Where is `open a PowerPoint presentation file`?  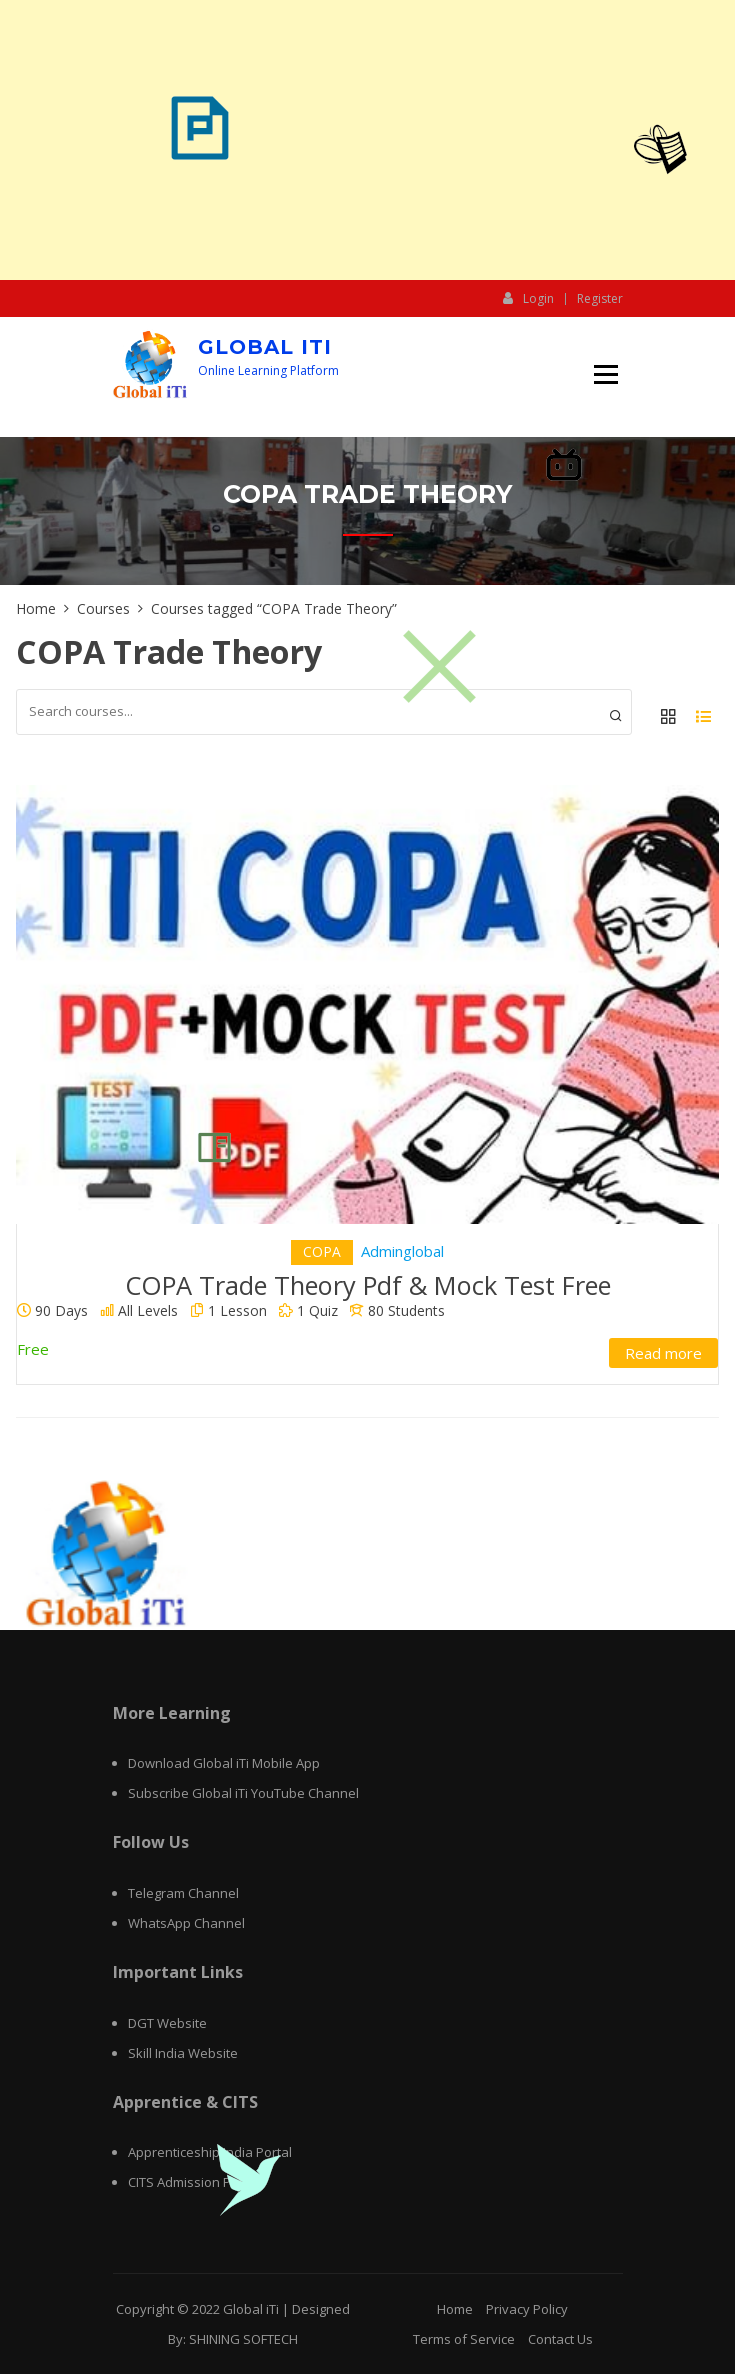
open a PowerPoint presentation file is located at coordinates (200, 128).